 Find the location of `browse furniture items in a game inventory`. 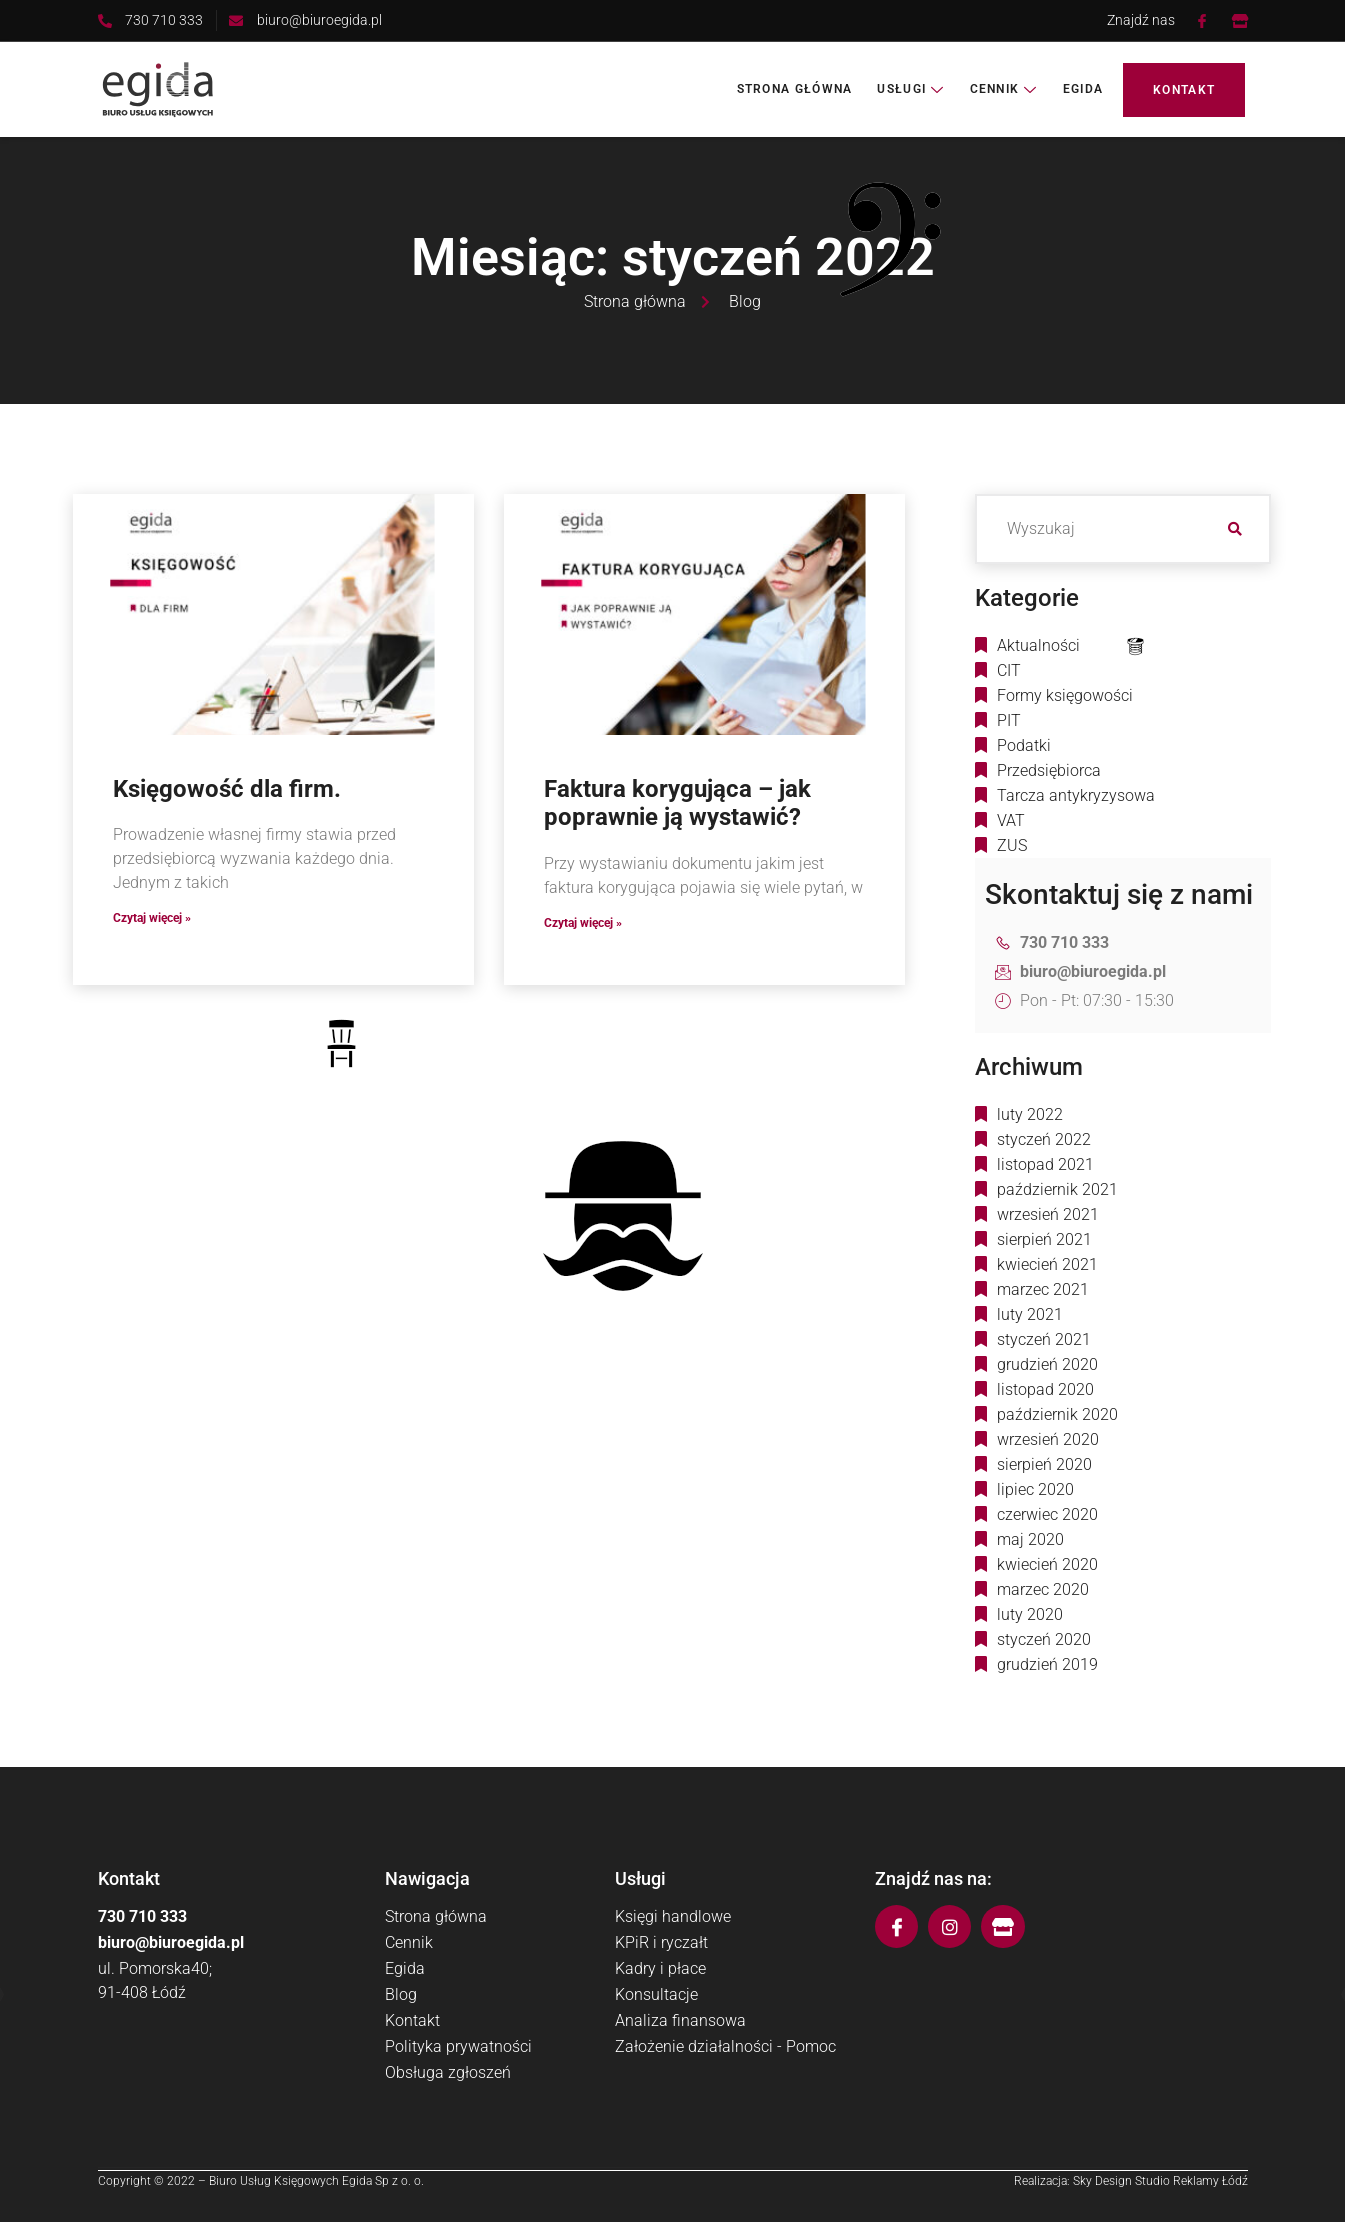

browse furniture items in a game inventory is located at coordinates (341, 1043).